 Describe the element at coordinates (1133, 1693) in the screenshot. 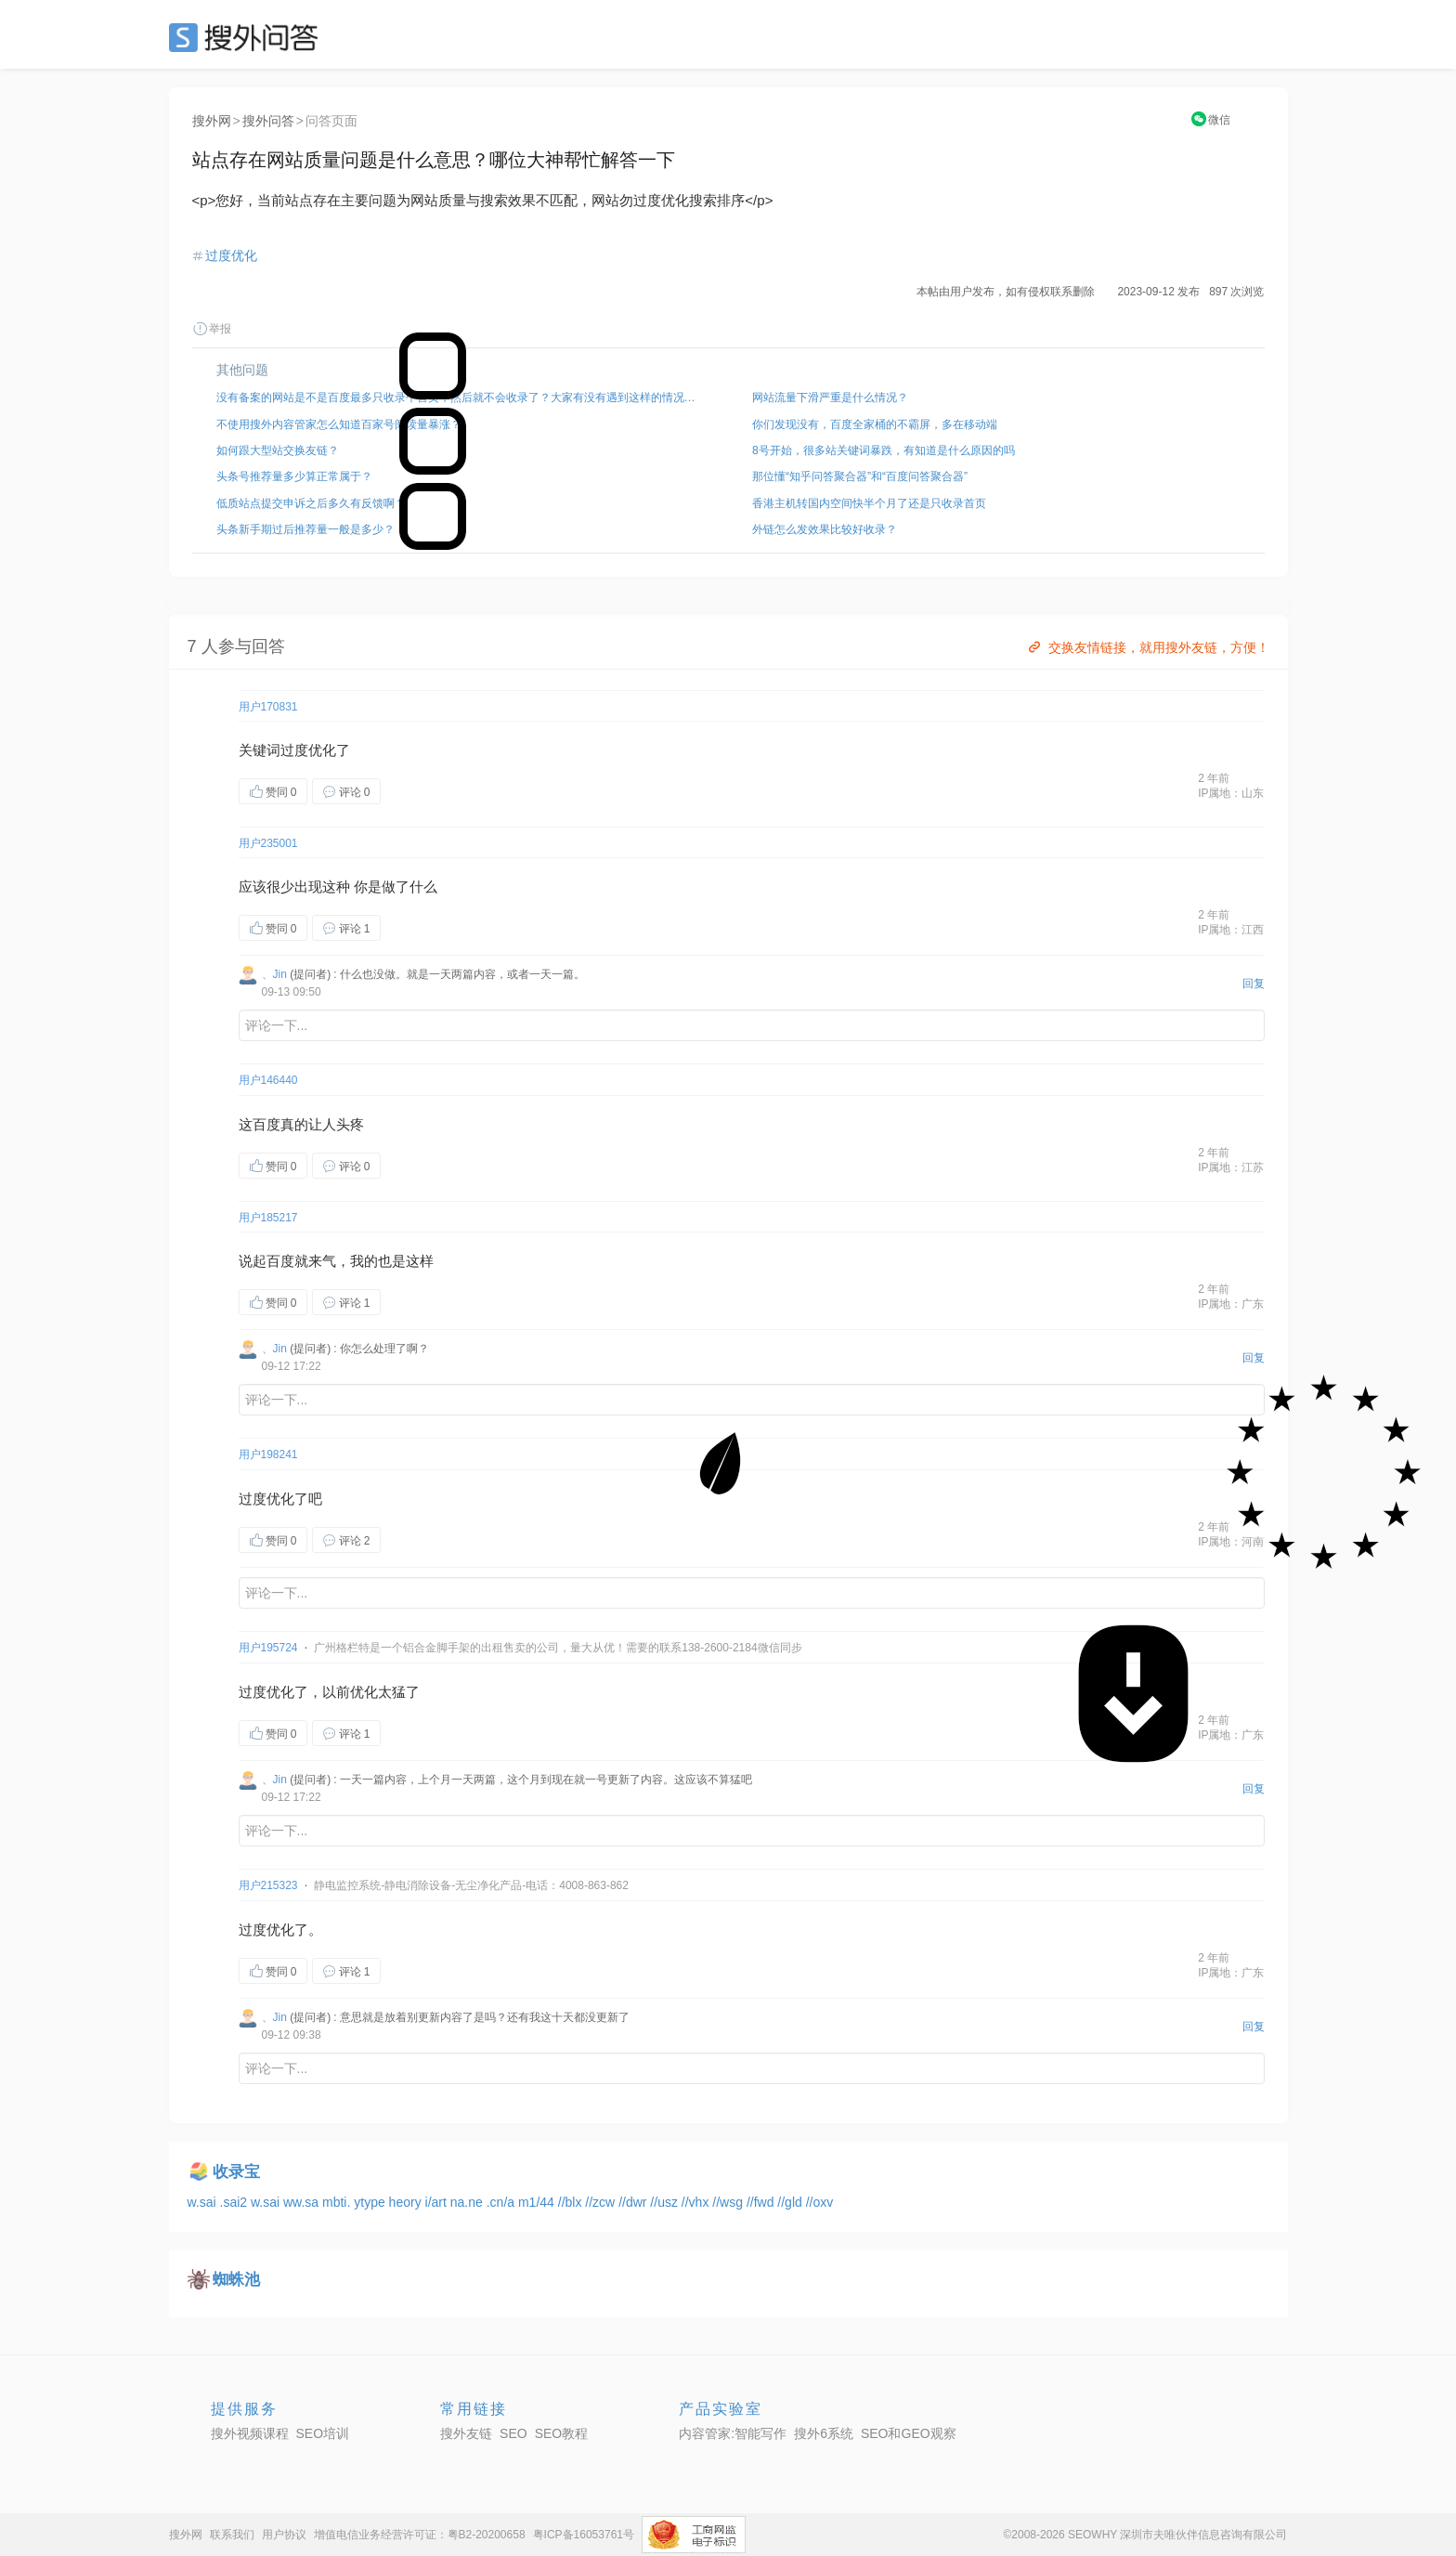

I see `scroll to the bottom of the page` at that location.